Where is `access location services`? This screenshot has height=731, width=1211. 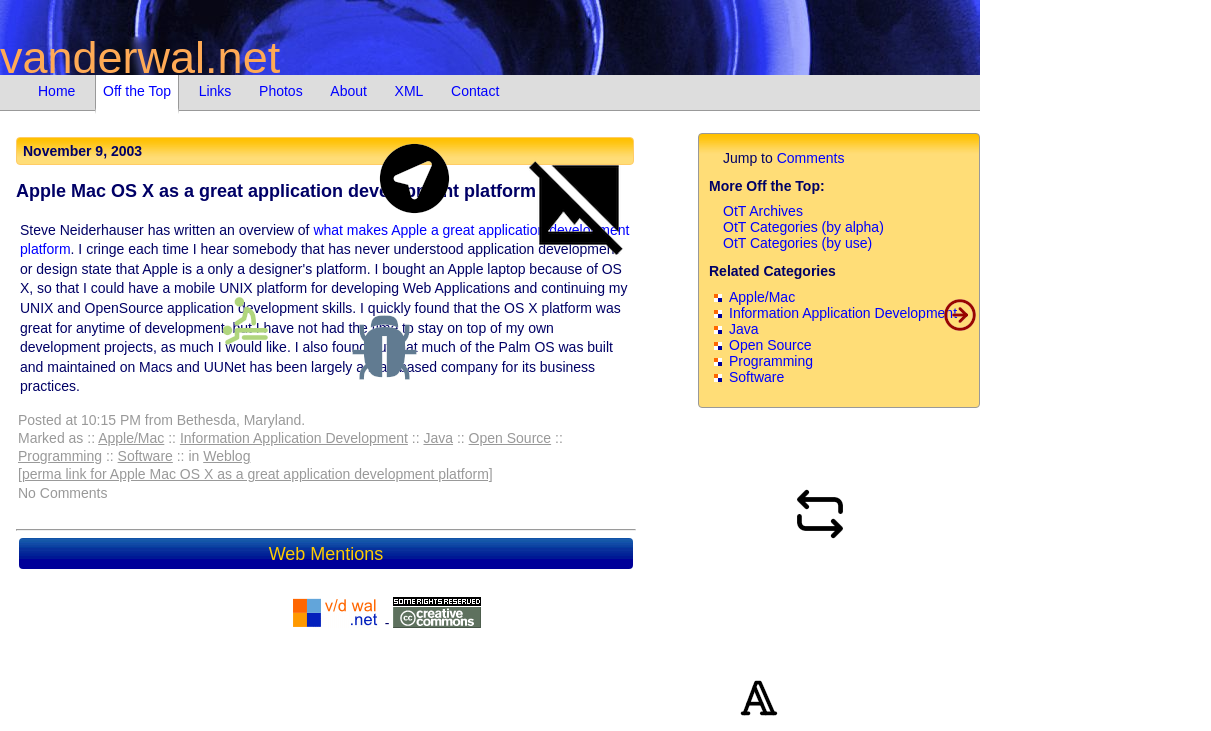 access location services is located at coordinates (414, 178).